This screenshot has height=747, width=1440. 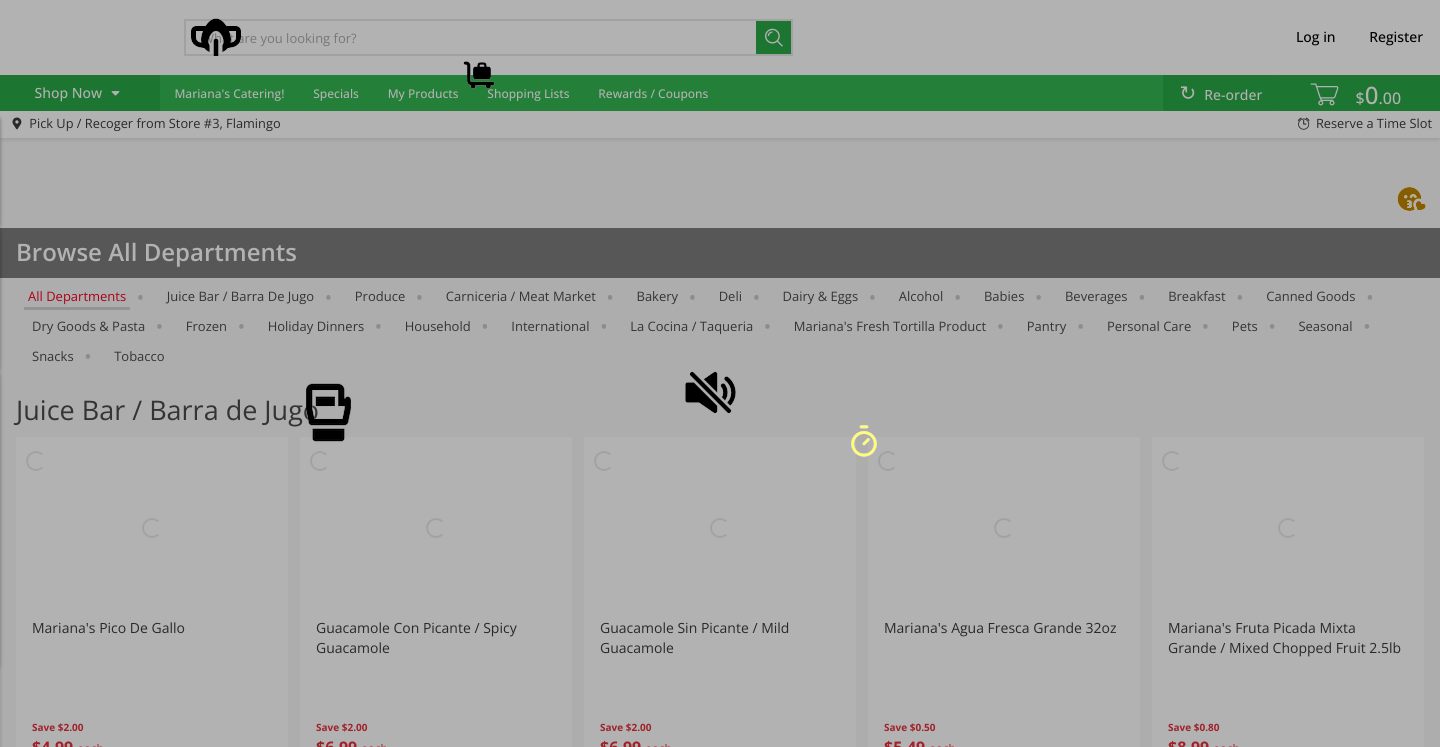 What do you see at coordinates (328, 412) in the screenshot?
I see `access mixed martial arts or boxing content` at bounding box center [328, 412].